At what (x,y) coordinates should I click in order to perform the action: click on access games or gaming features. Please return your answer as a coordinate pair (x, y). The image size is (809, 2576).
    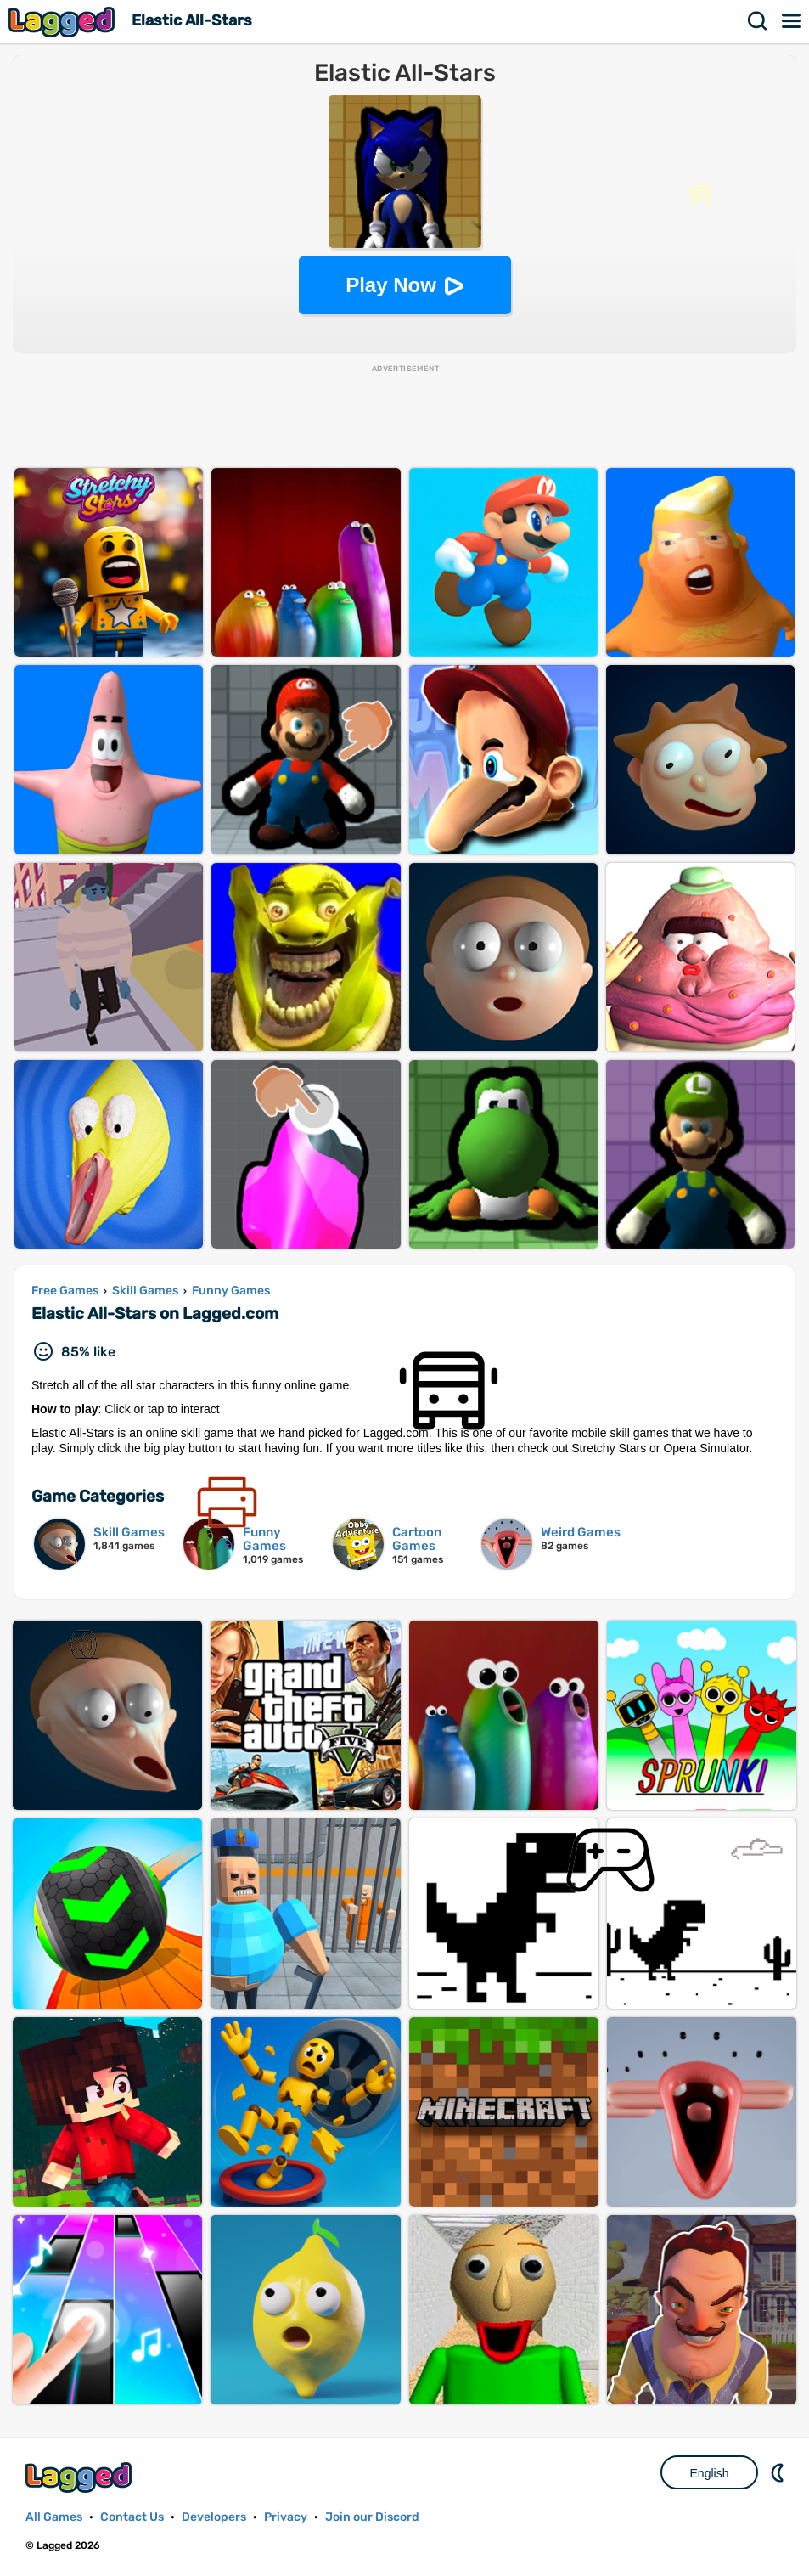
    Looking at the image, I should click on (610, 1860).